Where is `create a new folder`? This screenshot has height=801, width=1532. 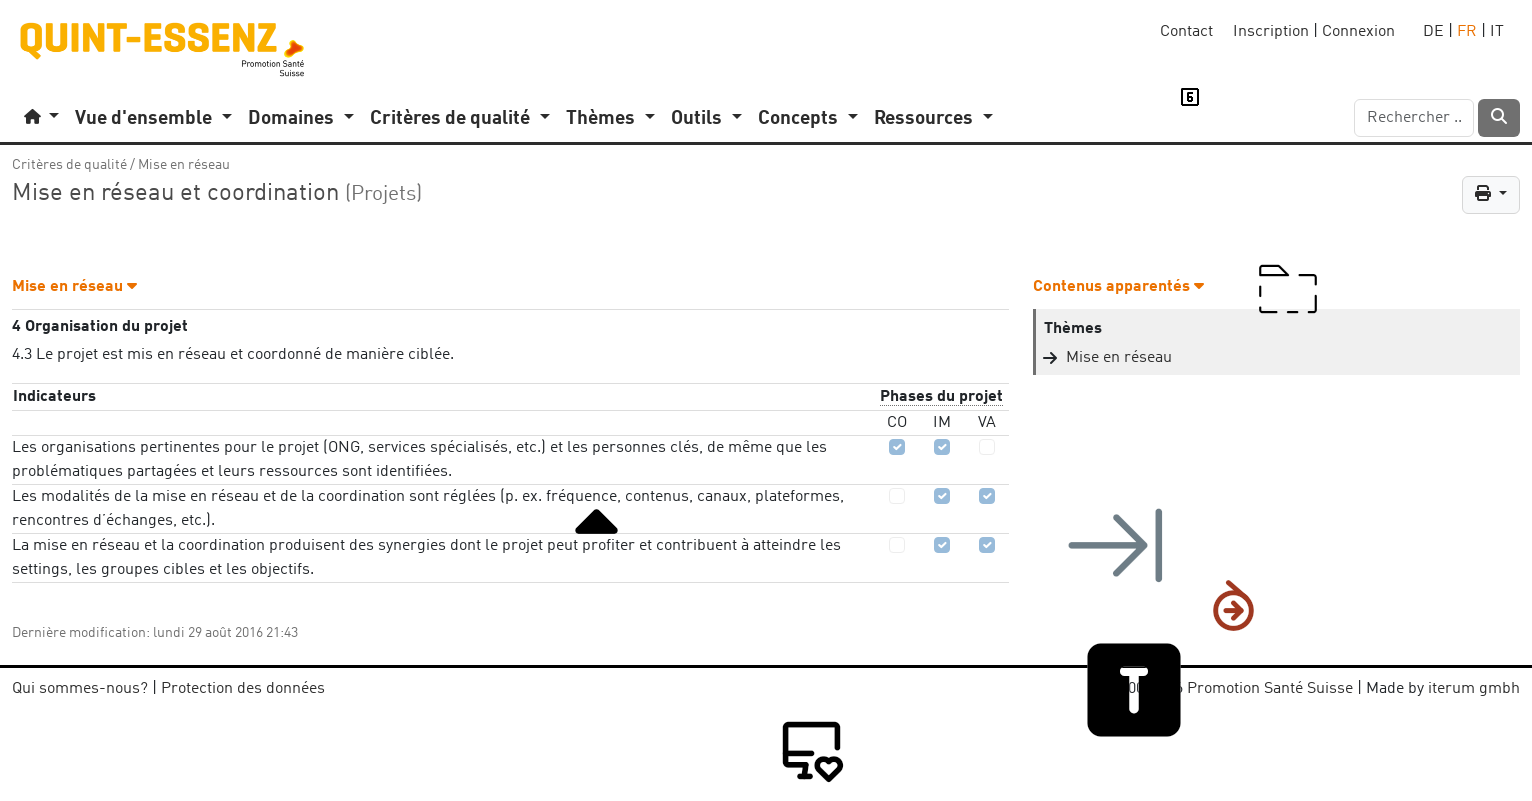 create a new folder is located at coordinates (1288, 289).